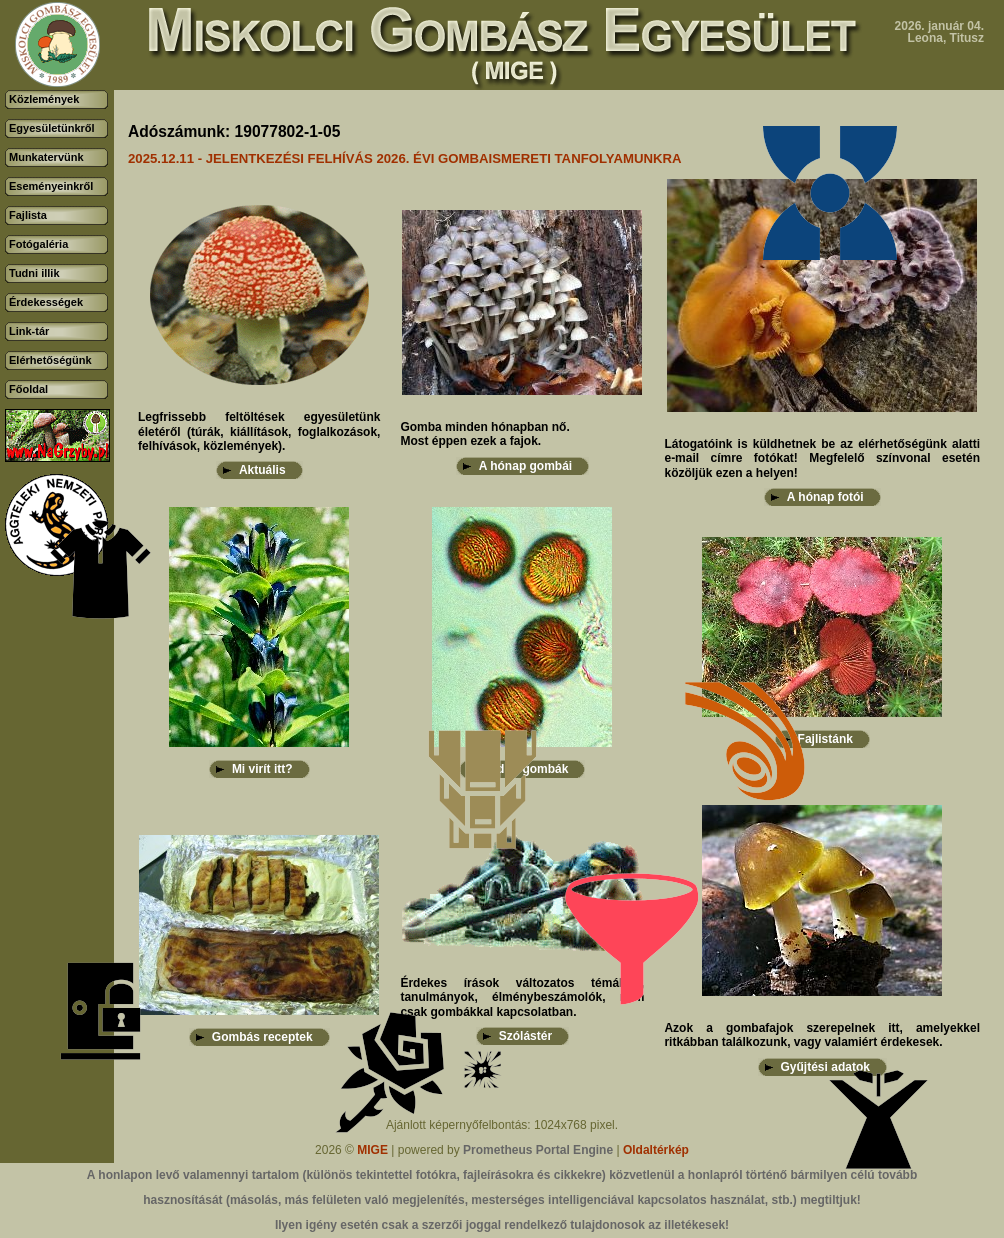 This screenshot has height=1238, width=1004. What do you see at coordinates (830, 193) in the screenshot?
I see `radiation or hazard warning indicator` at bounding box center [830, 193].